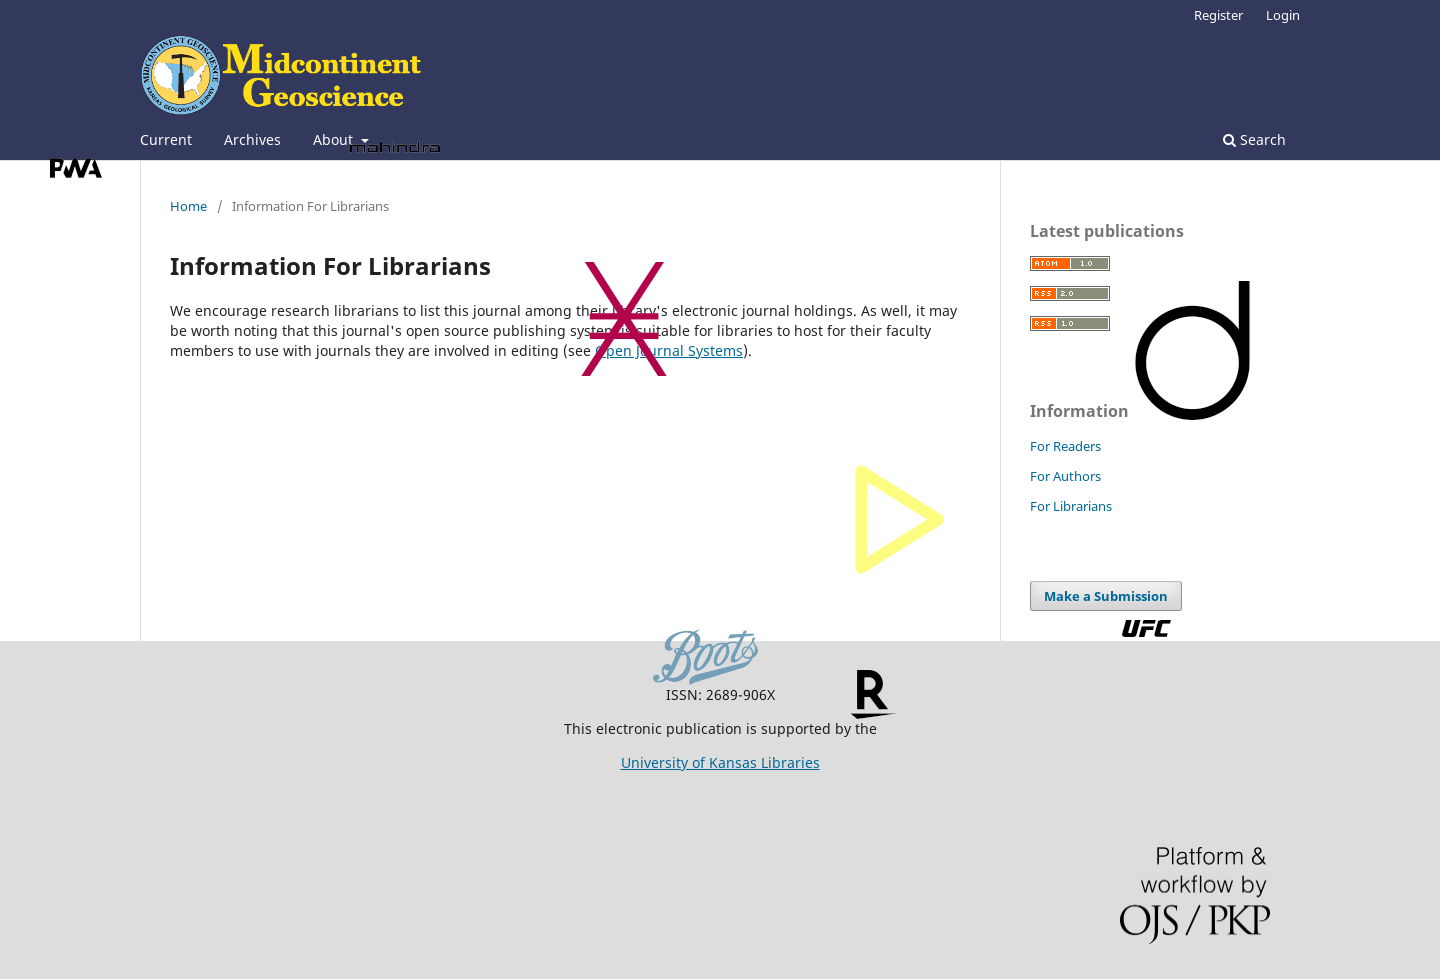  Describe the element at coordinates (873, 694) in the screenshot. I see `open the Rakuten app` at that location.